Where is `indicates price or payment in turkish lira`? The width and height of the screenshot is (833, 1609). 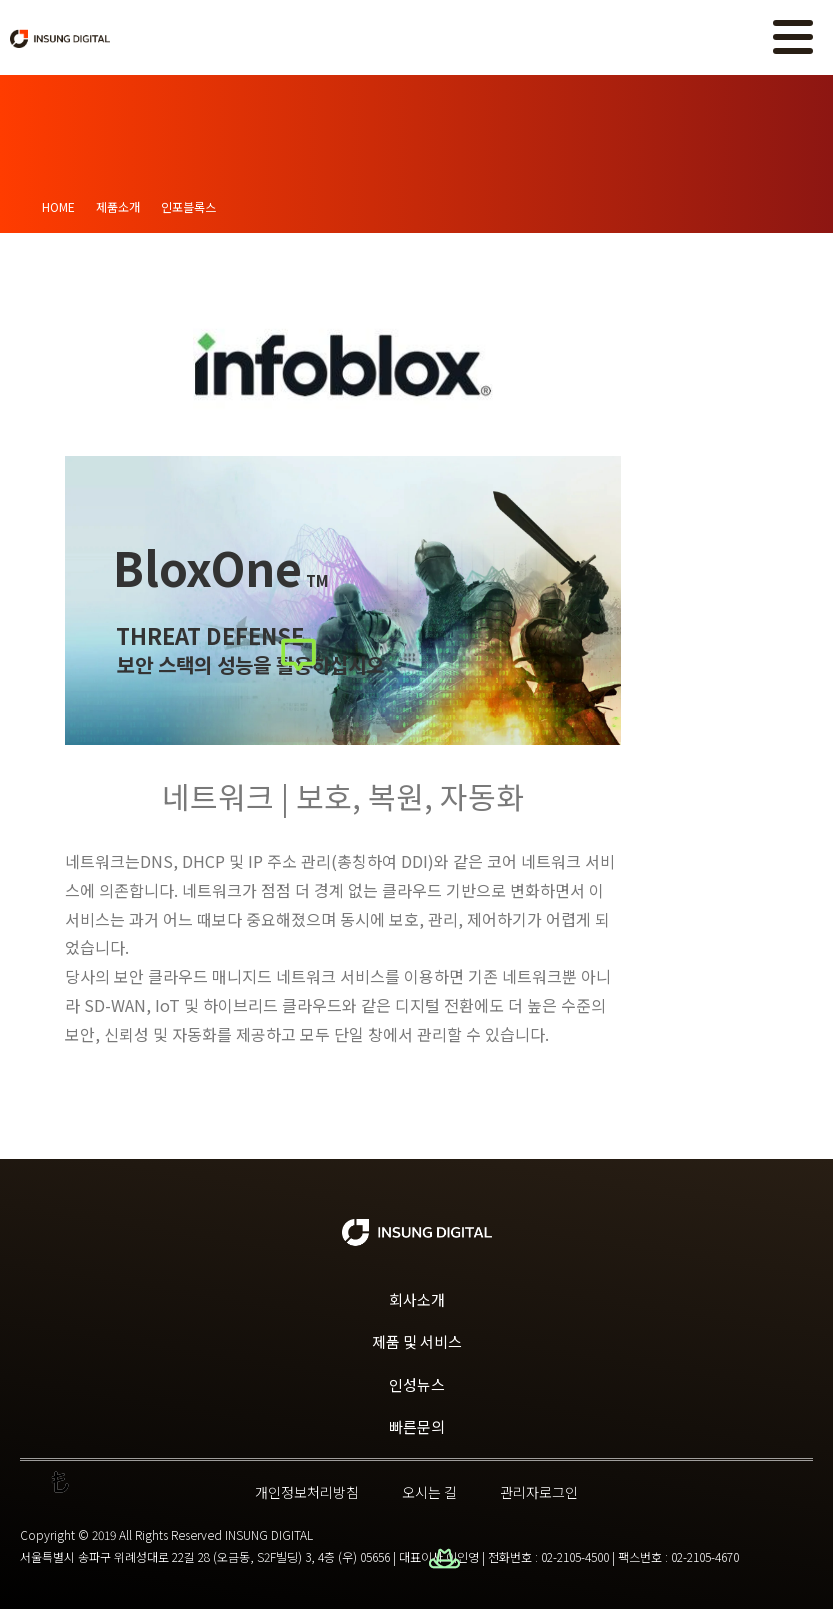
indicates price or payment in turkish lira is located at coordinates (59, 1482).